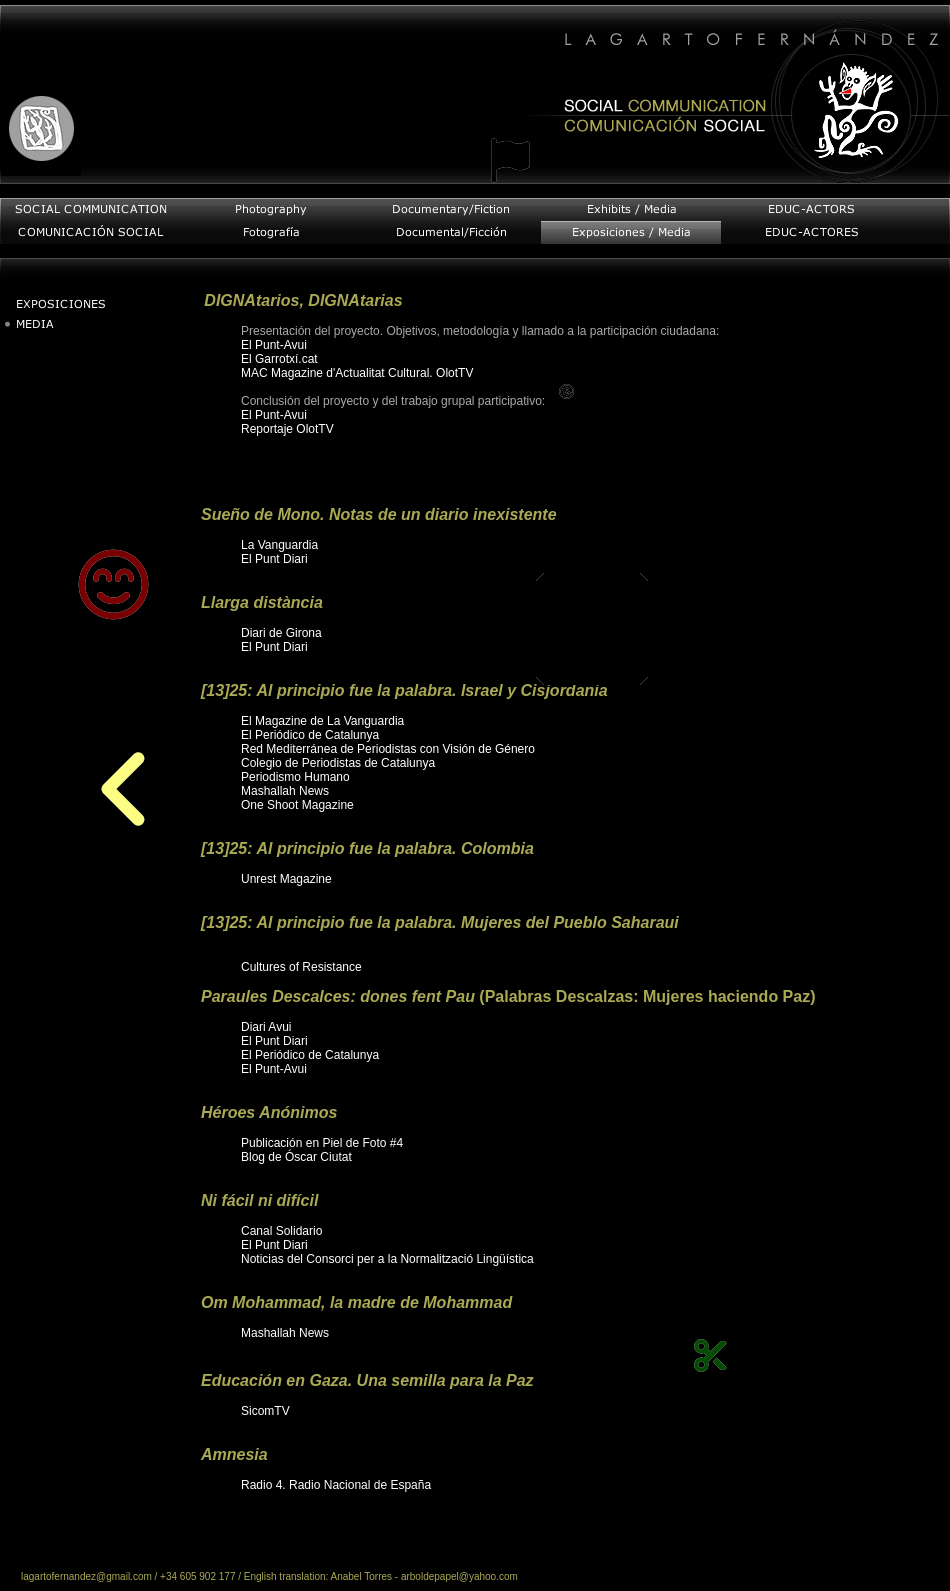 Image resolution: width=950 pixels, height=1591 pixels. I want to click on toggle the left sidebar panel, so click(592, 629).